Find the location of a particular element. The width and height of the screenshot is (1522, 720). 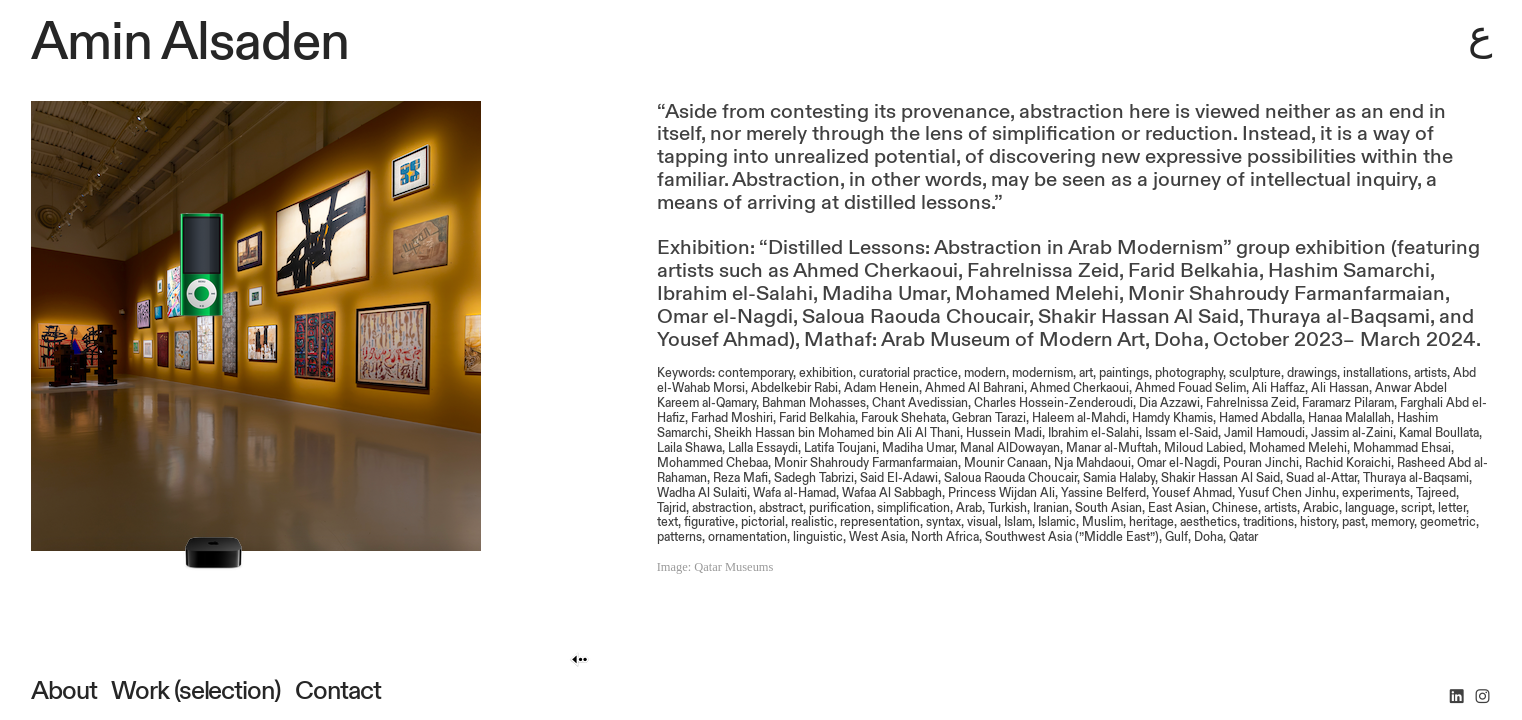

iPod nano device in green is located at coordinates (201, 266).